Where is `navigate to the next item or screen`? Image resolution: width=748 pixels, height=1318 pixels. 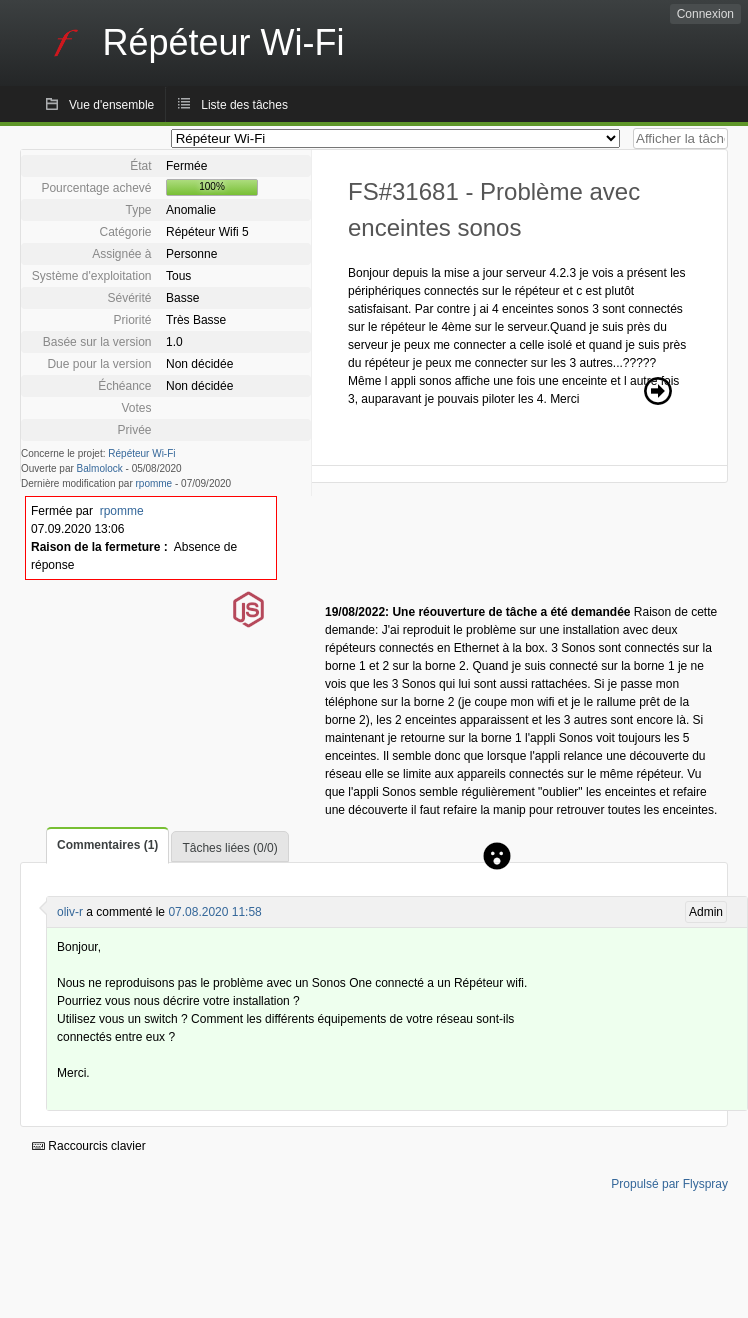
navigate to the next item or screen is located at coordinates (658, 391).